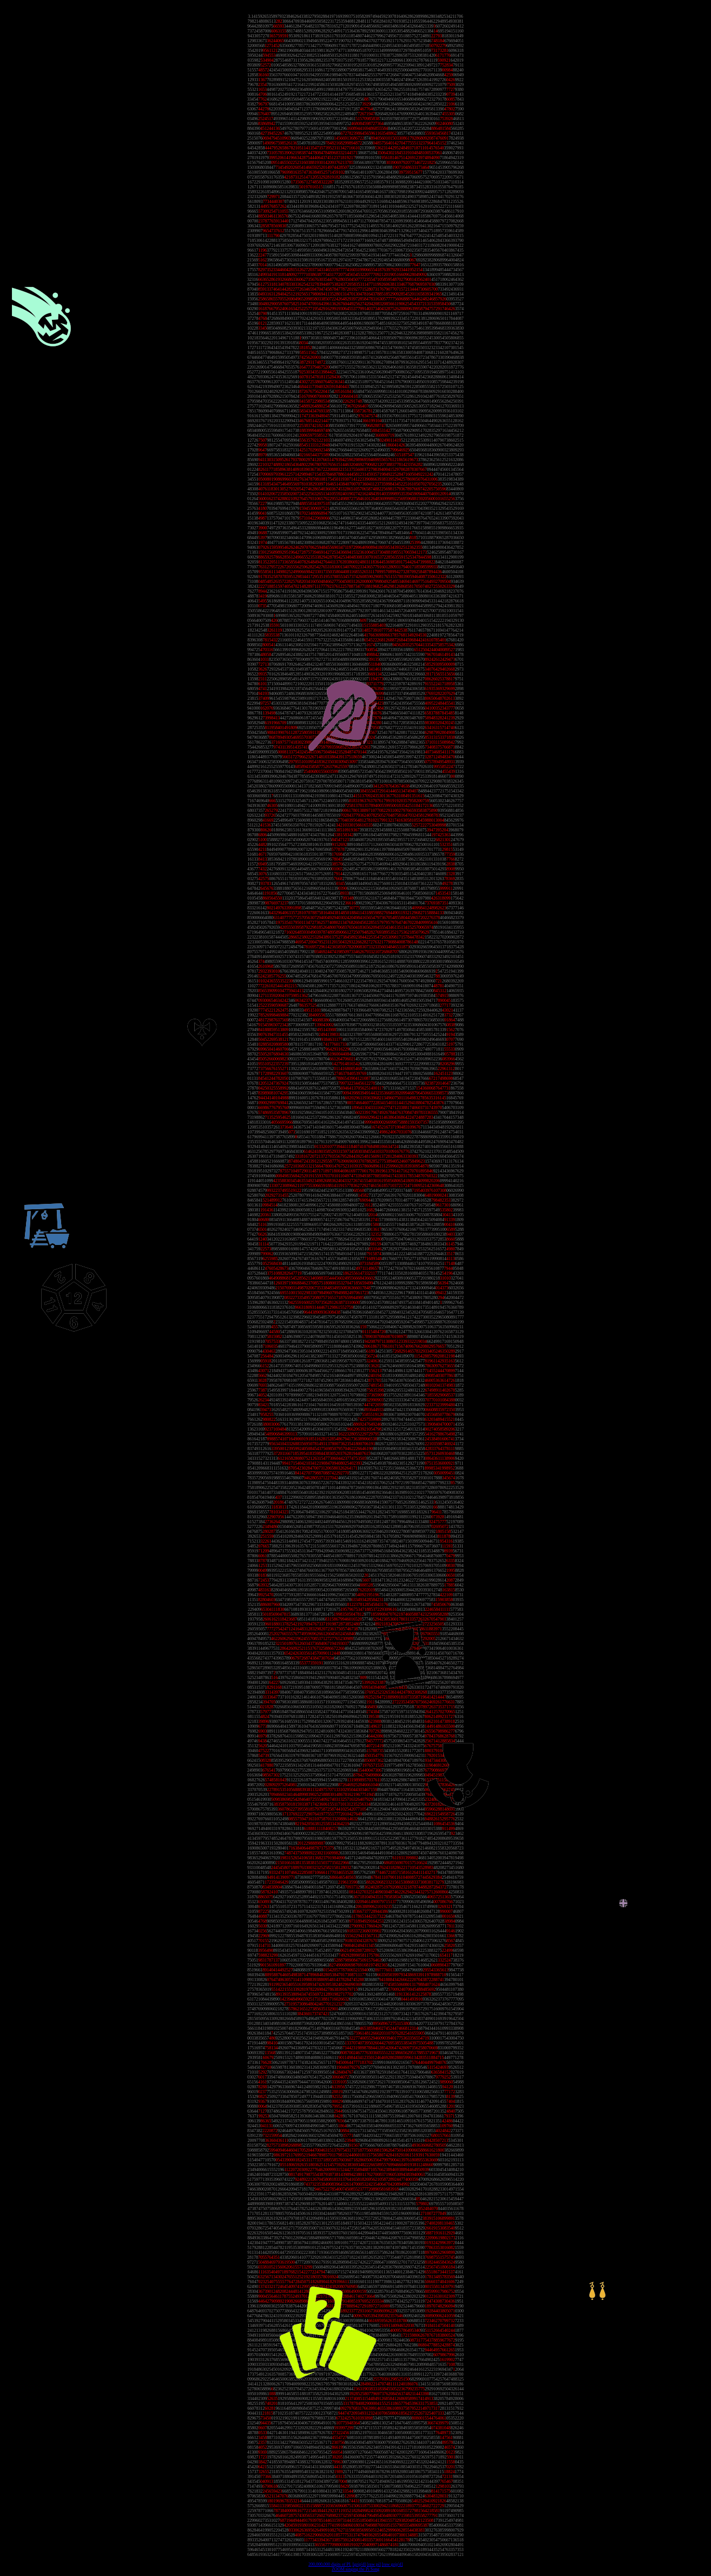  Describe the element at coordinates (403, 1655) in the screenshot. I see `timer has expired or run out` at that location.